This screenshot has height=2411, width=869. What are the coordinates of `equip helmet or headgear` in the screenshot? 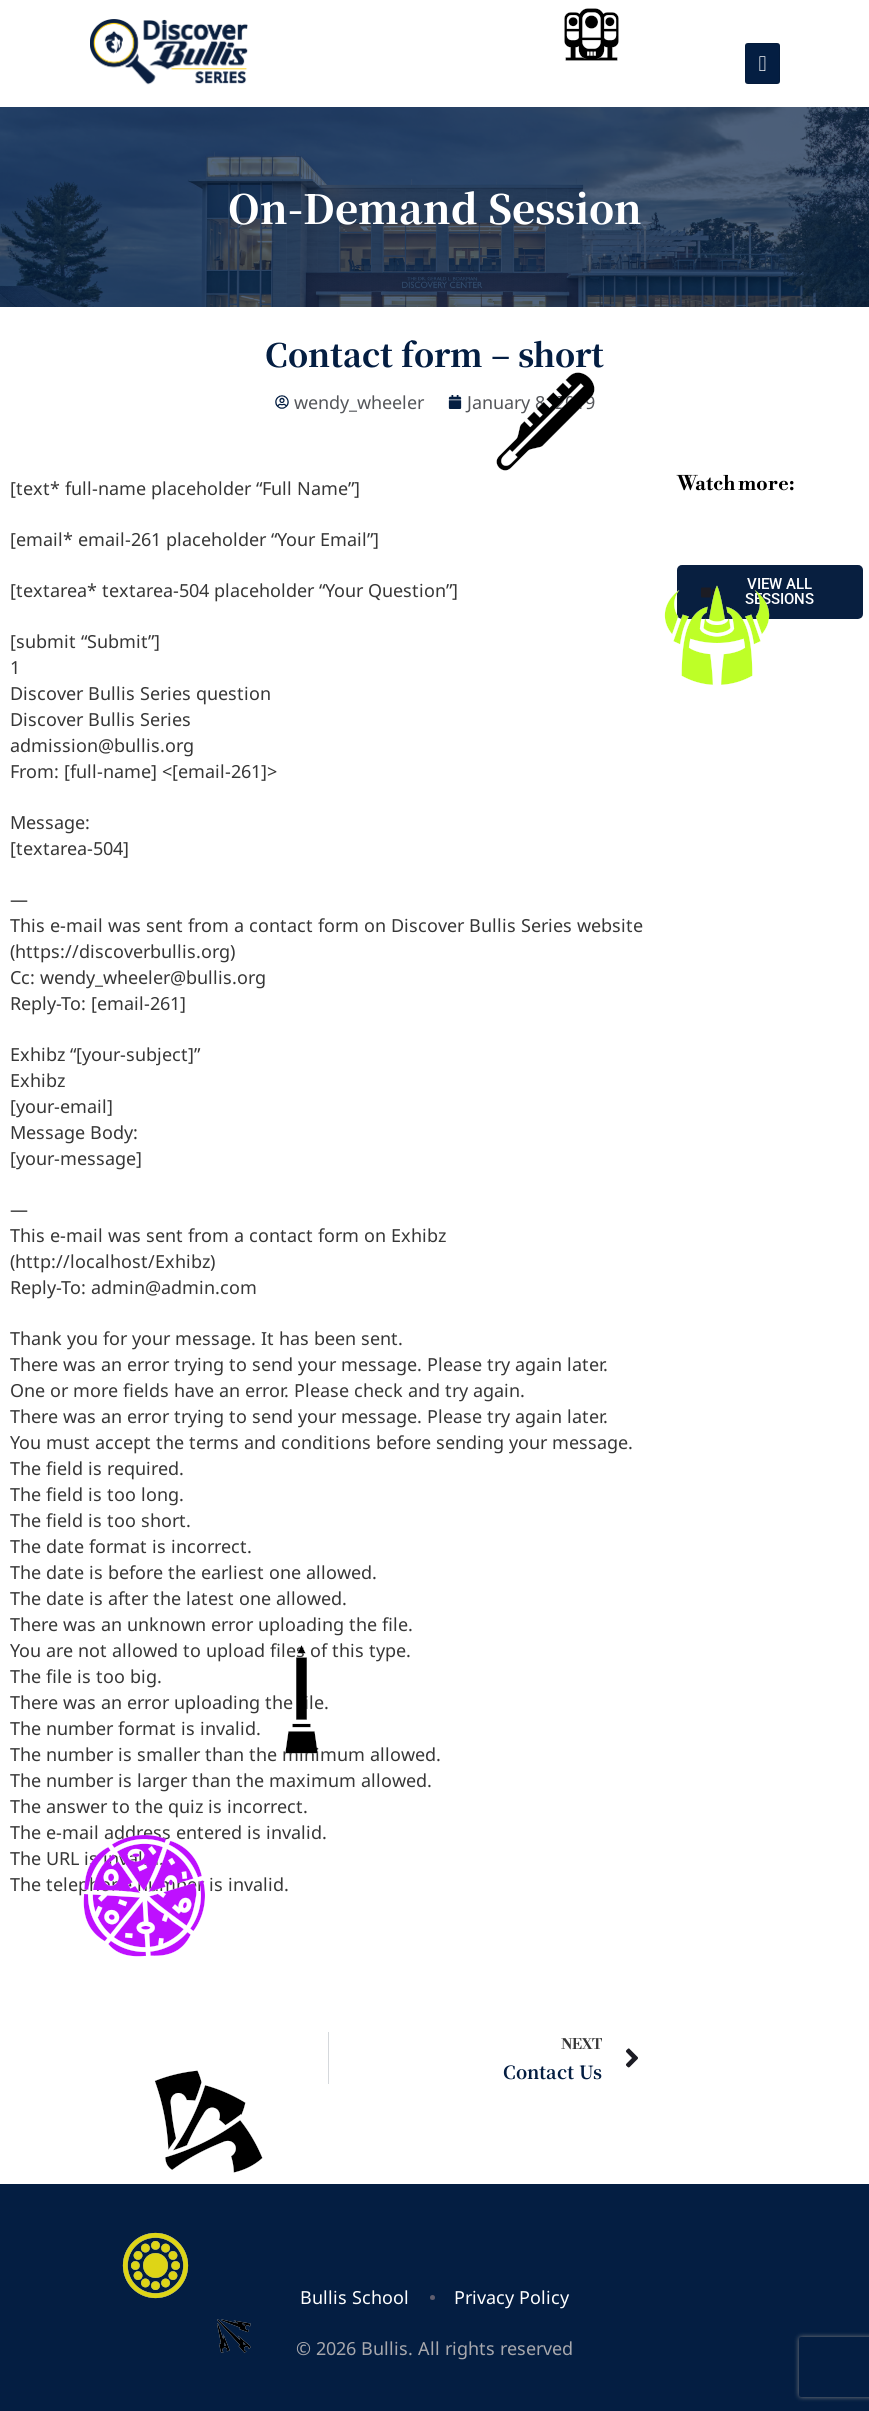 It's located at (717, 635).